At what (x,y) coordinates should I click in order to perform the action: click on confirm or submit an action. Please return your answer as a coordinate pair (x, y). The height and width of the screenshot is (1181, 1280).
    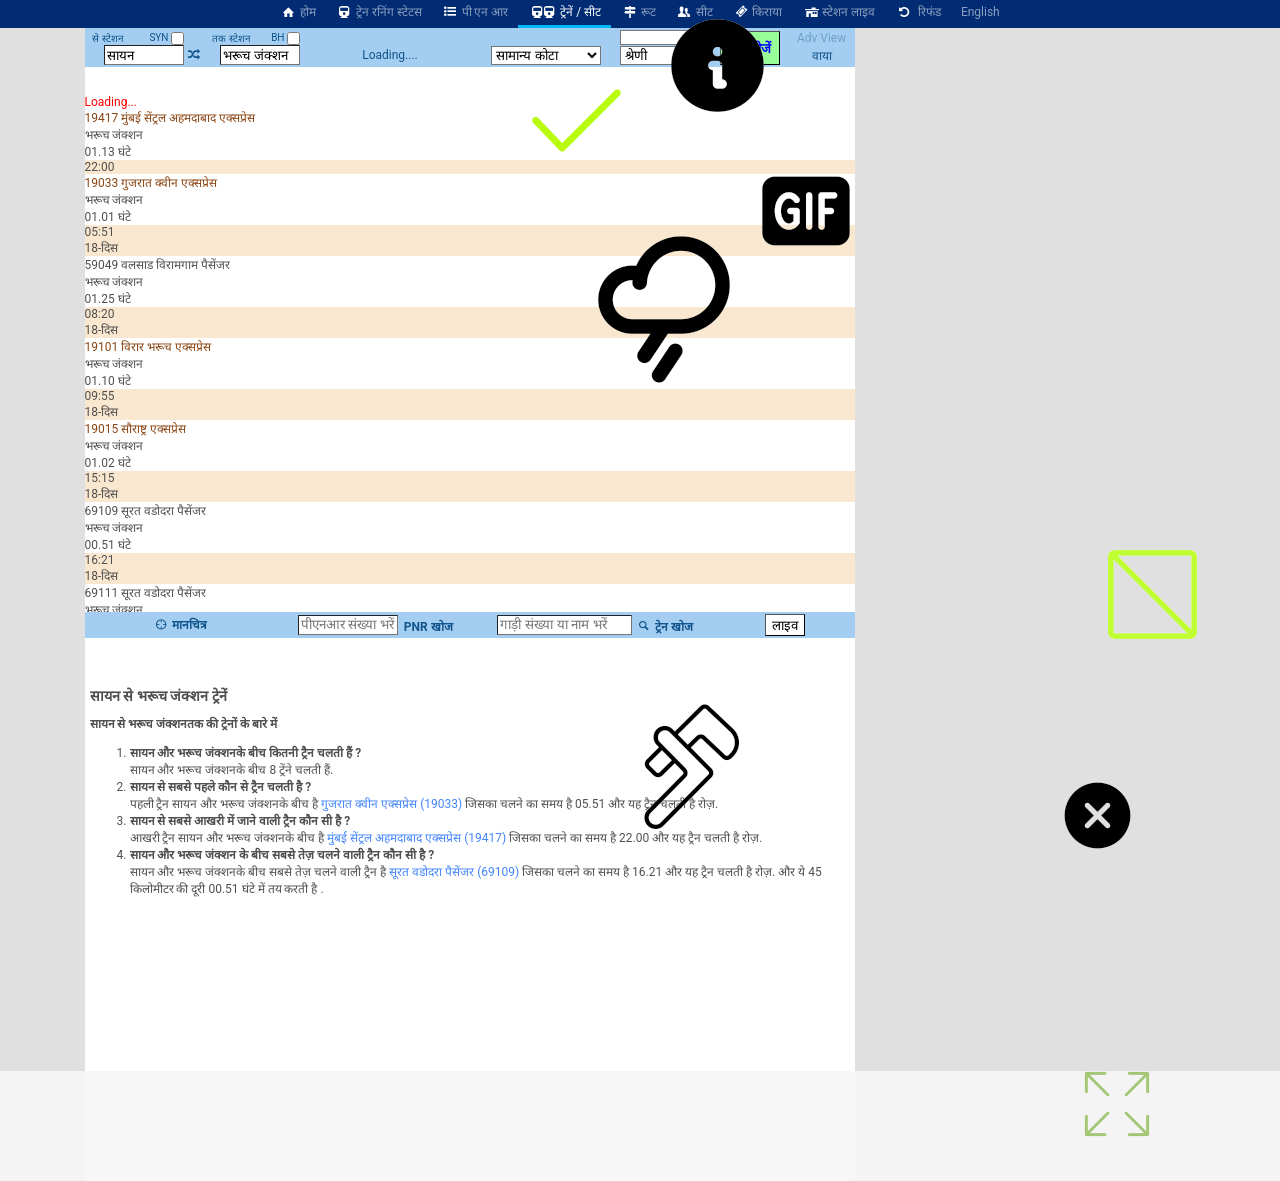
    Looking at the image, I should click on (576, 120).